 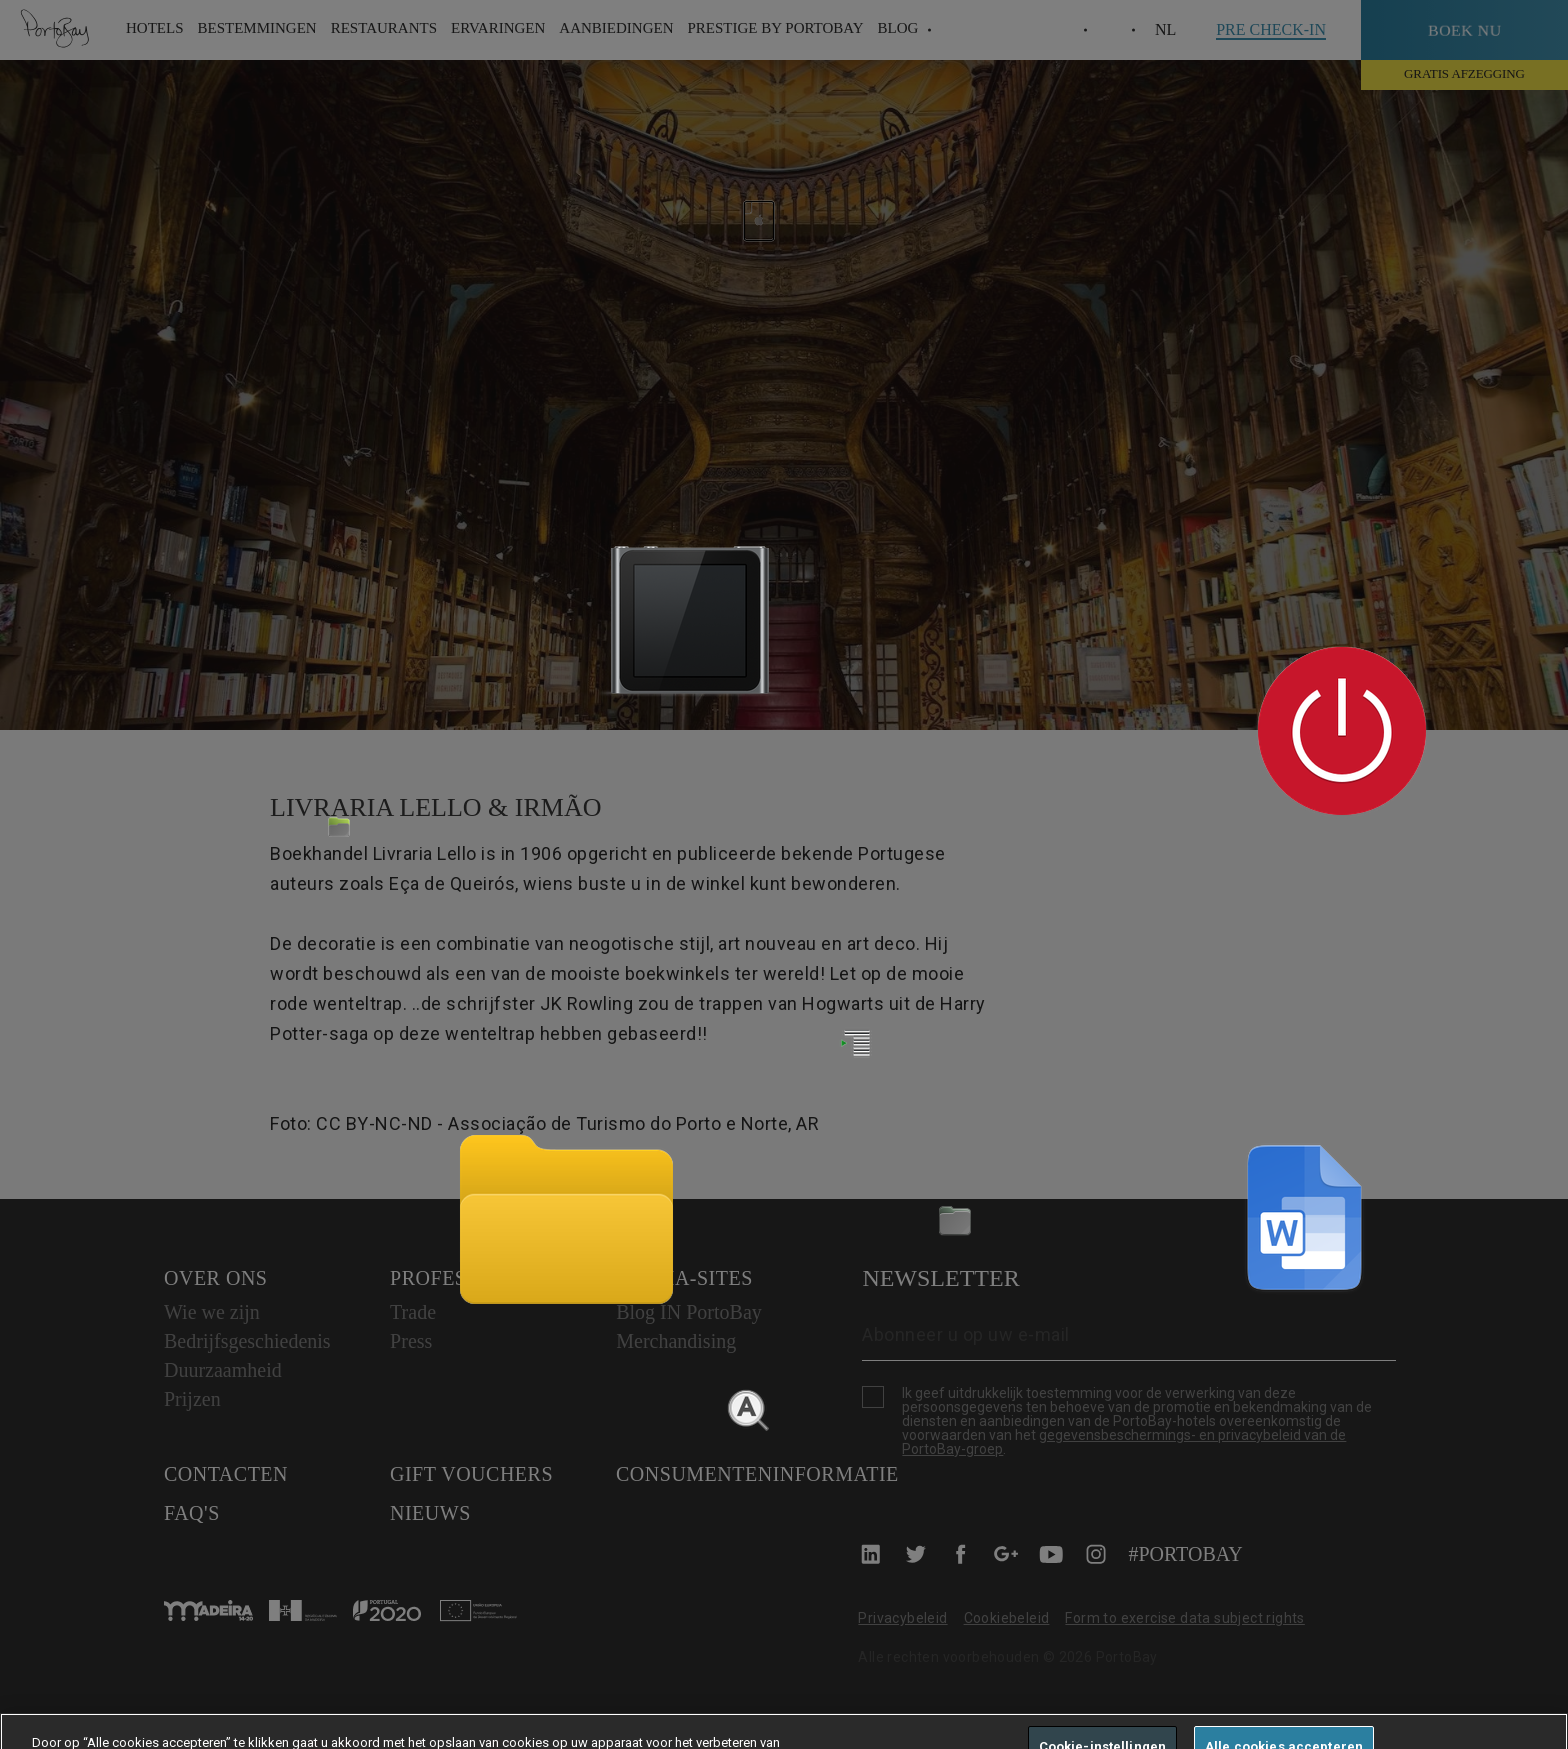 I want to click on open a folder or directory, so click(x=955, y=1220).